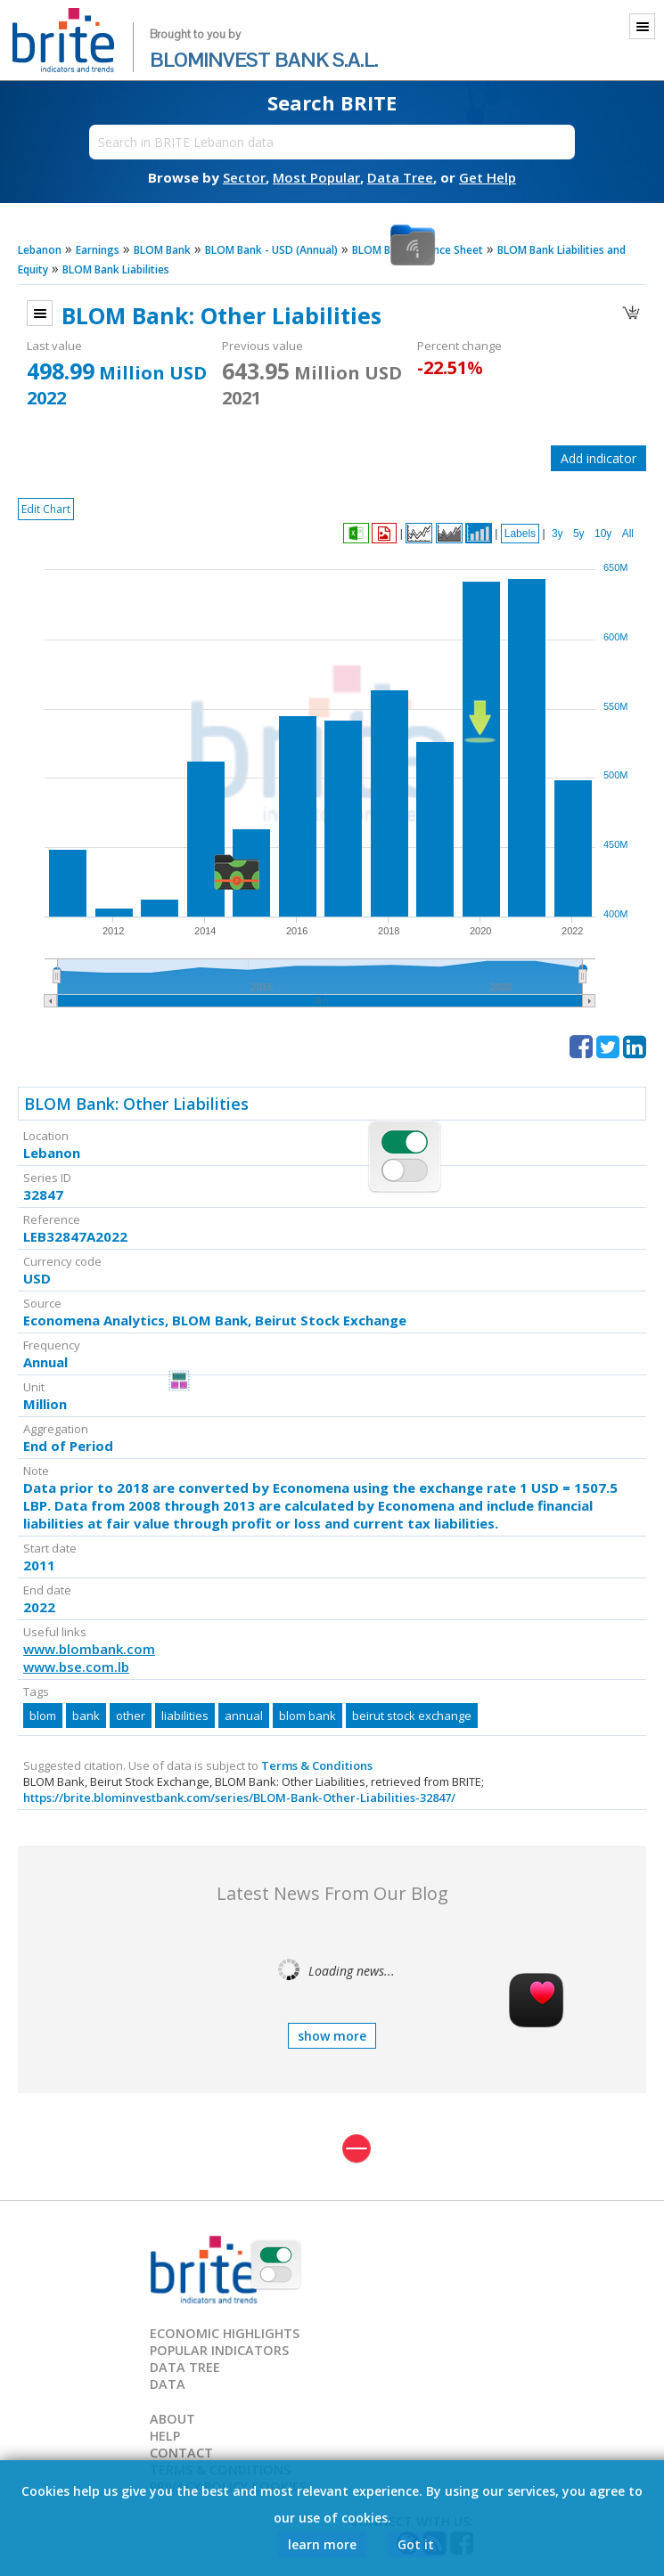 The image size is (664, 2576). I want to click on open folder containing pokémon dusk ball themed content, so click(236, 873).